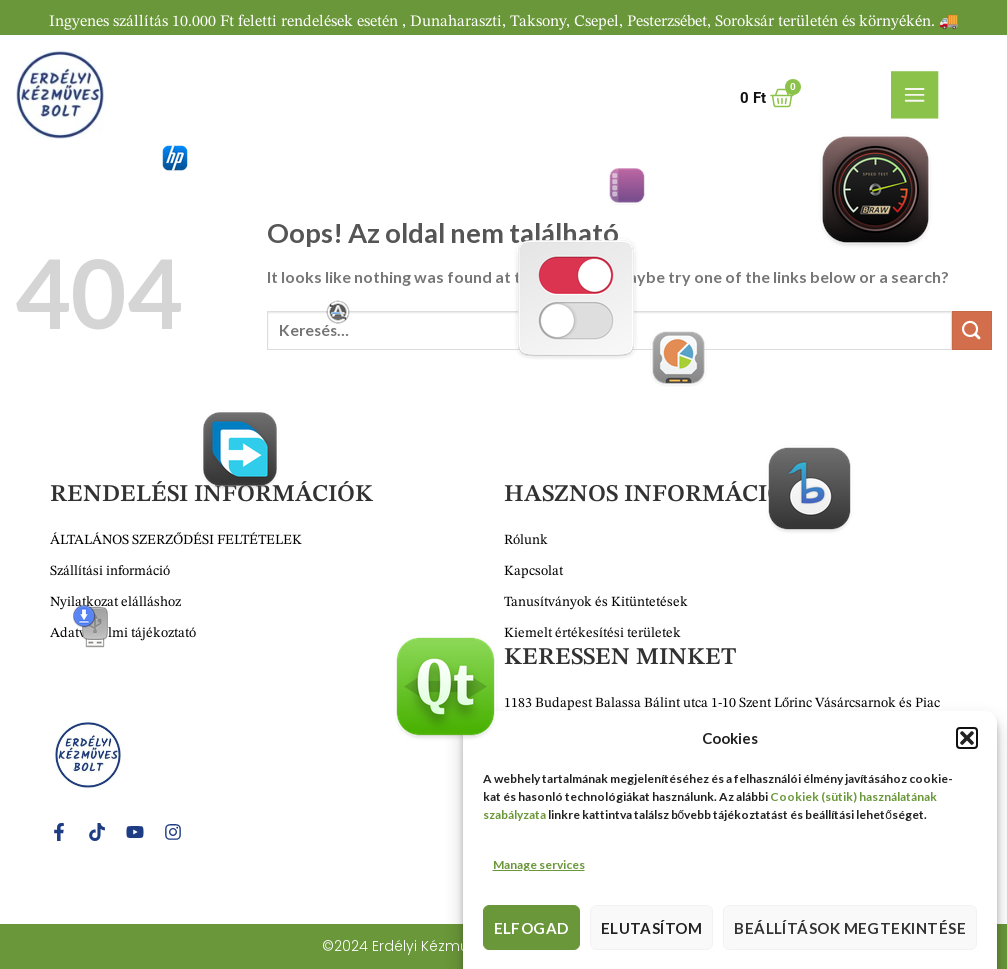  What do you see at coordinates (175, 158) in the screenshot?
I see `open HP printer or device management app` at bounding box center [175, 158].